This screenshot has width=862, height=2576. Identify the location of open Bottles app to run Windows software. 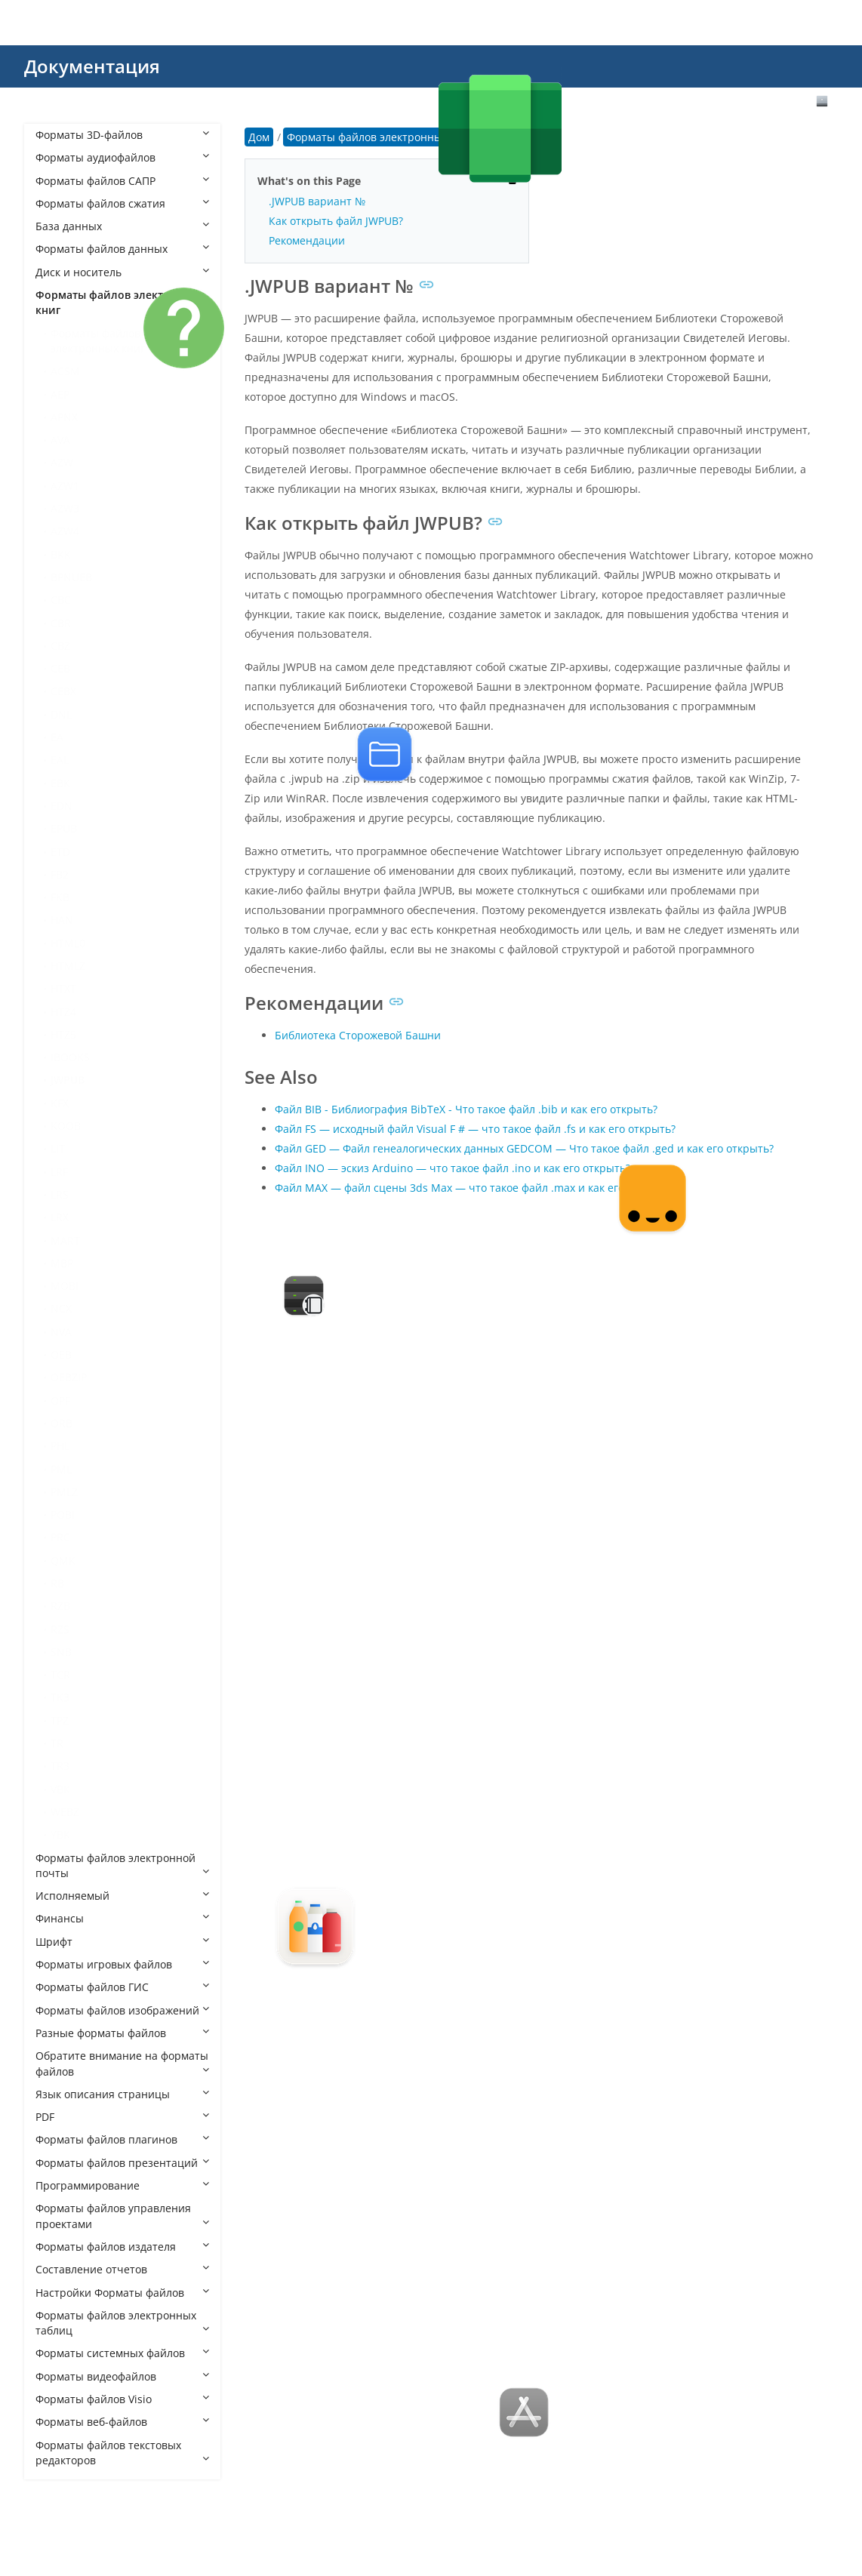
(315, 1926).